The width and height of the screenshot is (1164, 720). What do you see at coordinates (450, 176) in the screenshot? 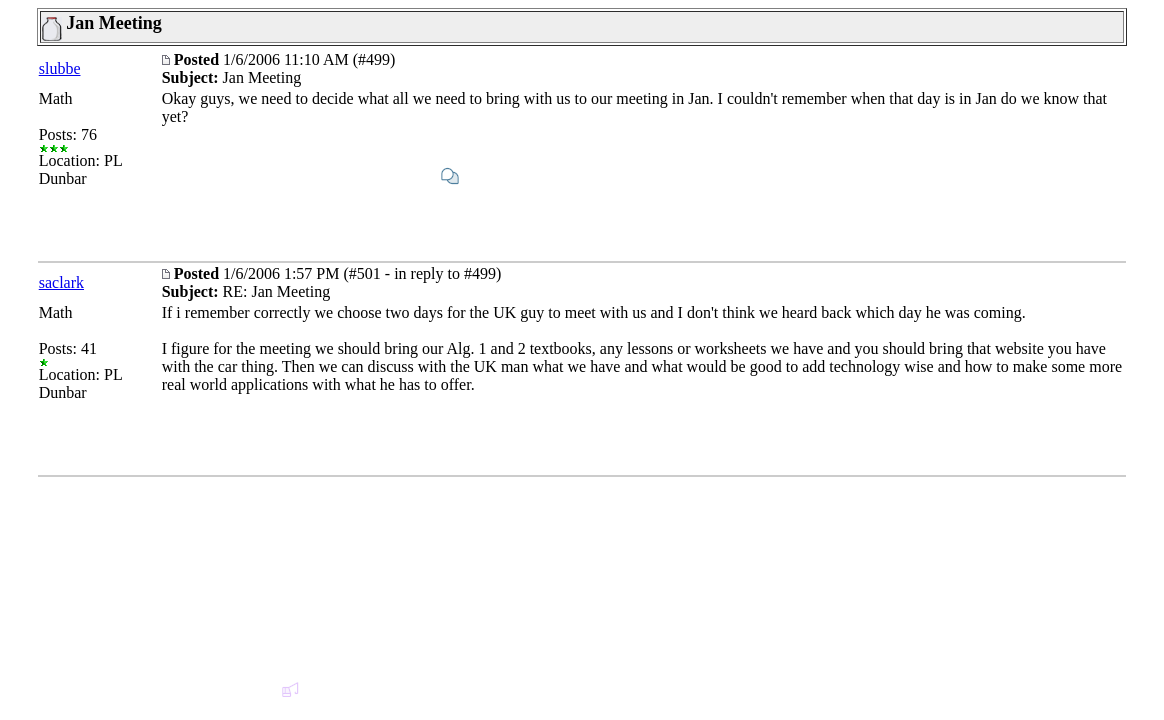
I see `open chat or messaging` at bounding box center [450, 176].